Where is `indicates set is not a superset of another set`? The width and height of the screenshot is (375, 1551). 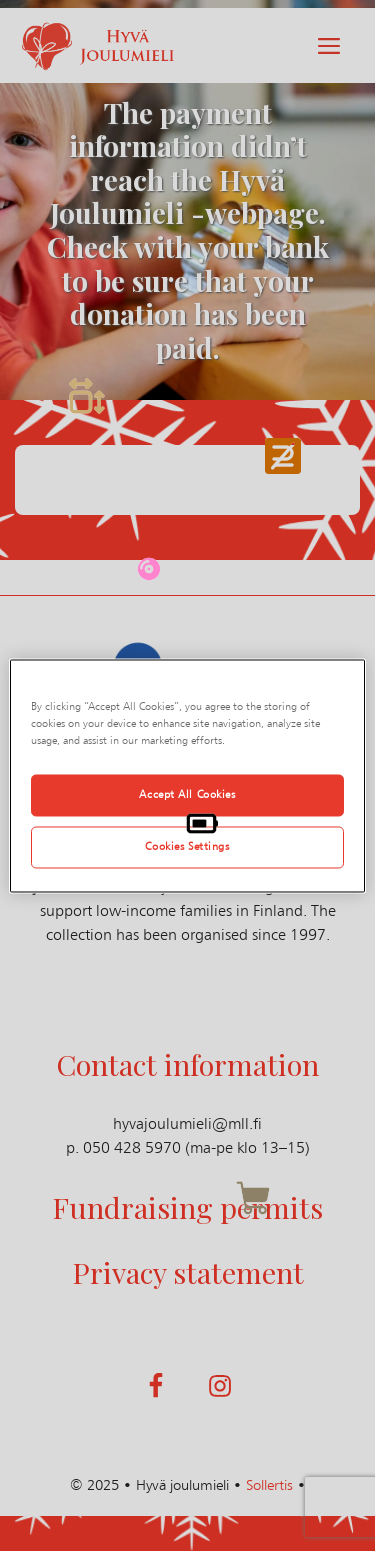 indicates set is not a superset of another set is located at coordinates (283, 456).